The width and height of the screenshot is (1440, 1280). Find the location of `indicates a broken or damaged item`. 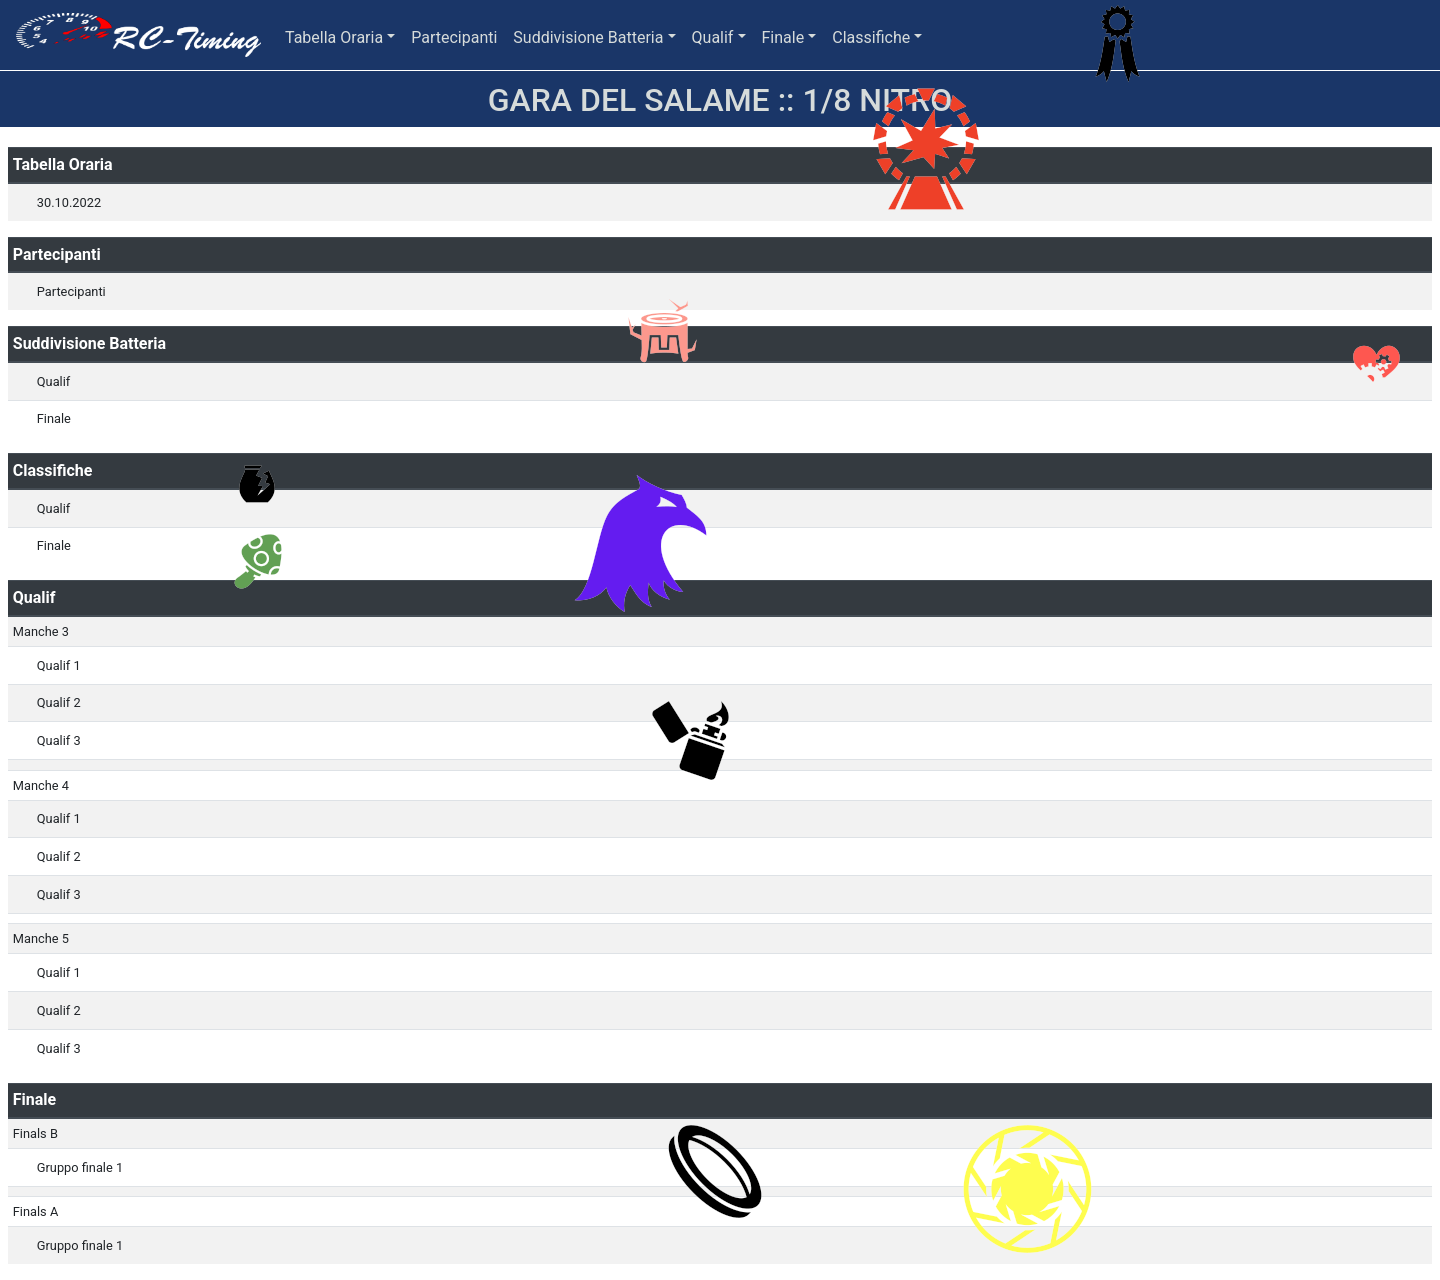

indicates a broken or damaged item is located at coordinates (257, 484).